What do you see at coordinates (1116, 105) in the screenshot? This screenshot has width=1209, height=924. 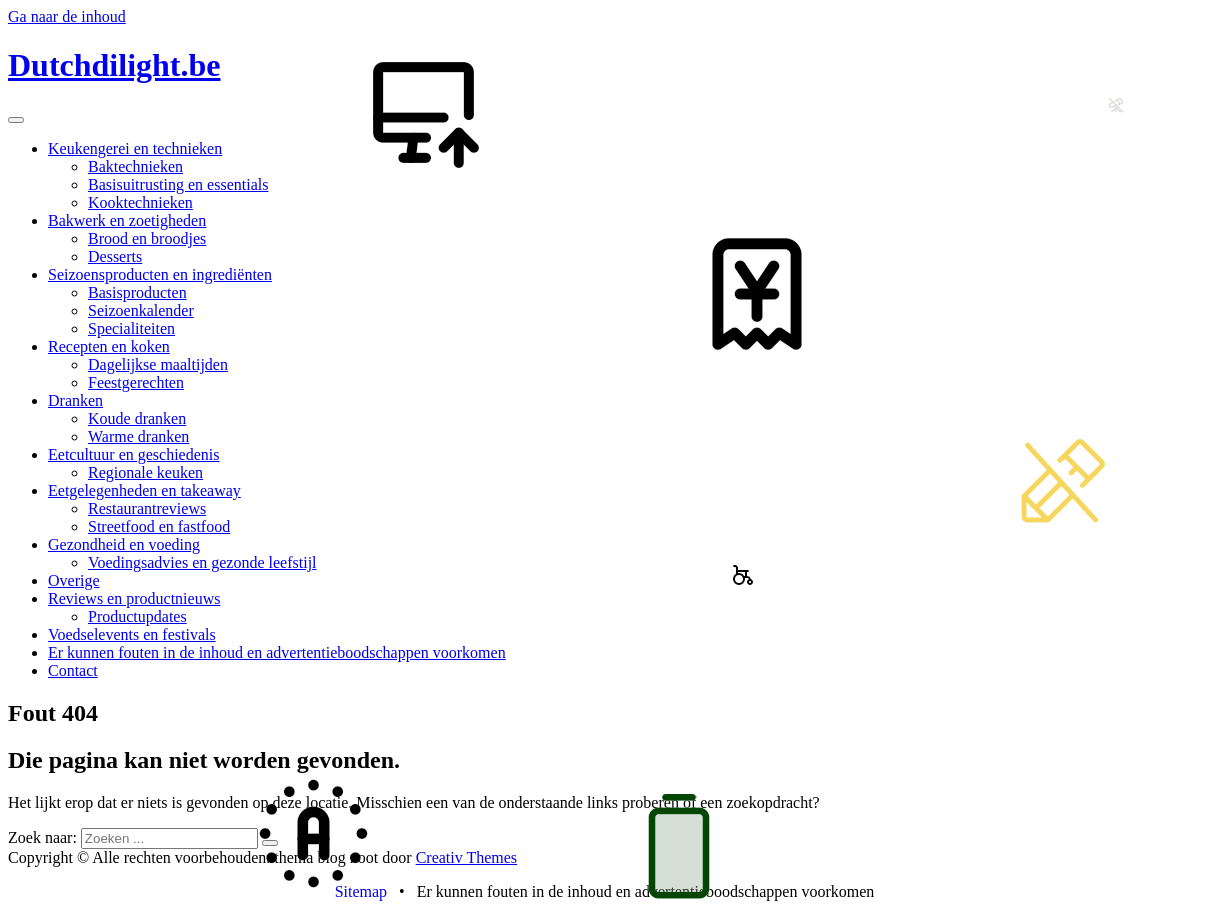 I see `telescope feature disabled or unavailable` at bounding box center [1116, 105].